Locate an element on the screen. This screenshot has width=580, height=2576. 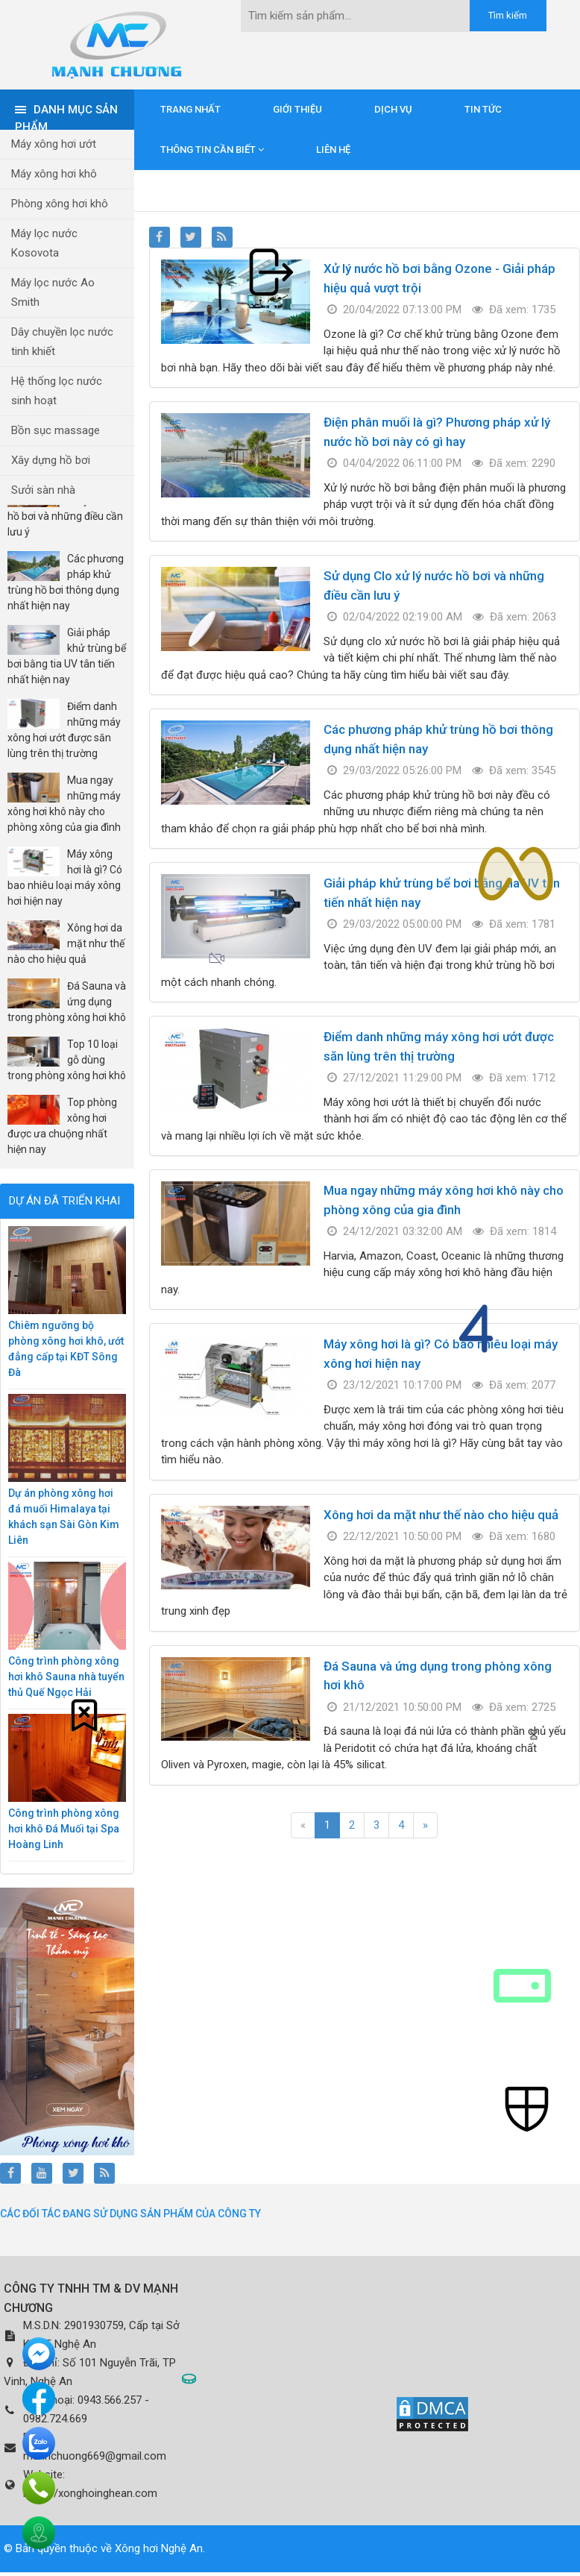
indicates step 4 in a multi-step process is located at coordinates (476, 1327).